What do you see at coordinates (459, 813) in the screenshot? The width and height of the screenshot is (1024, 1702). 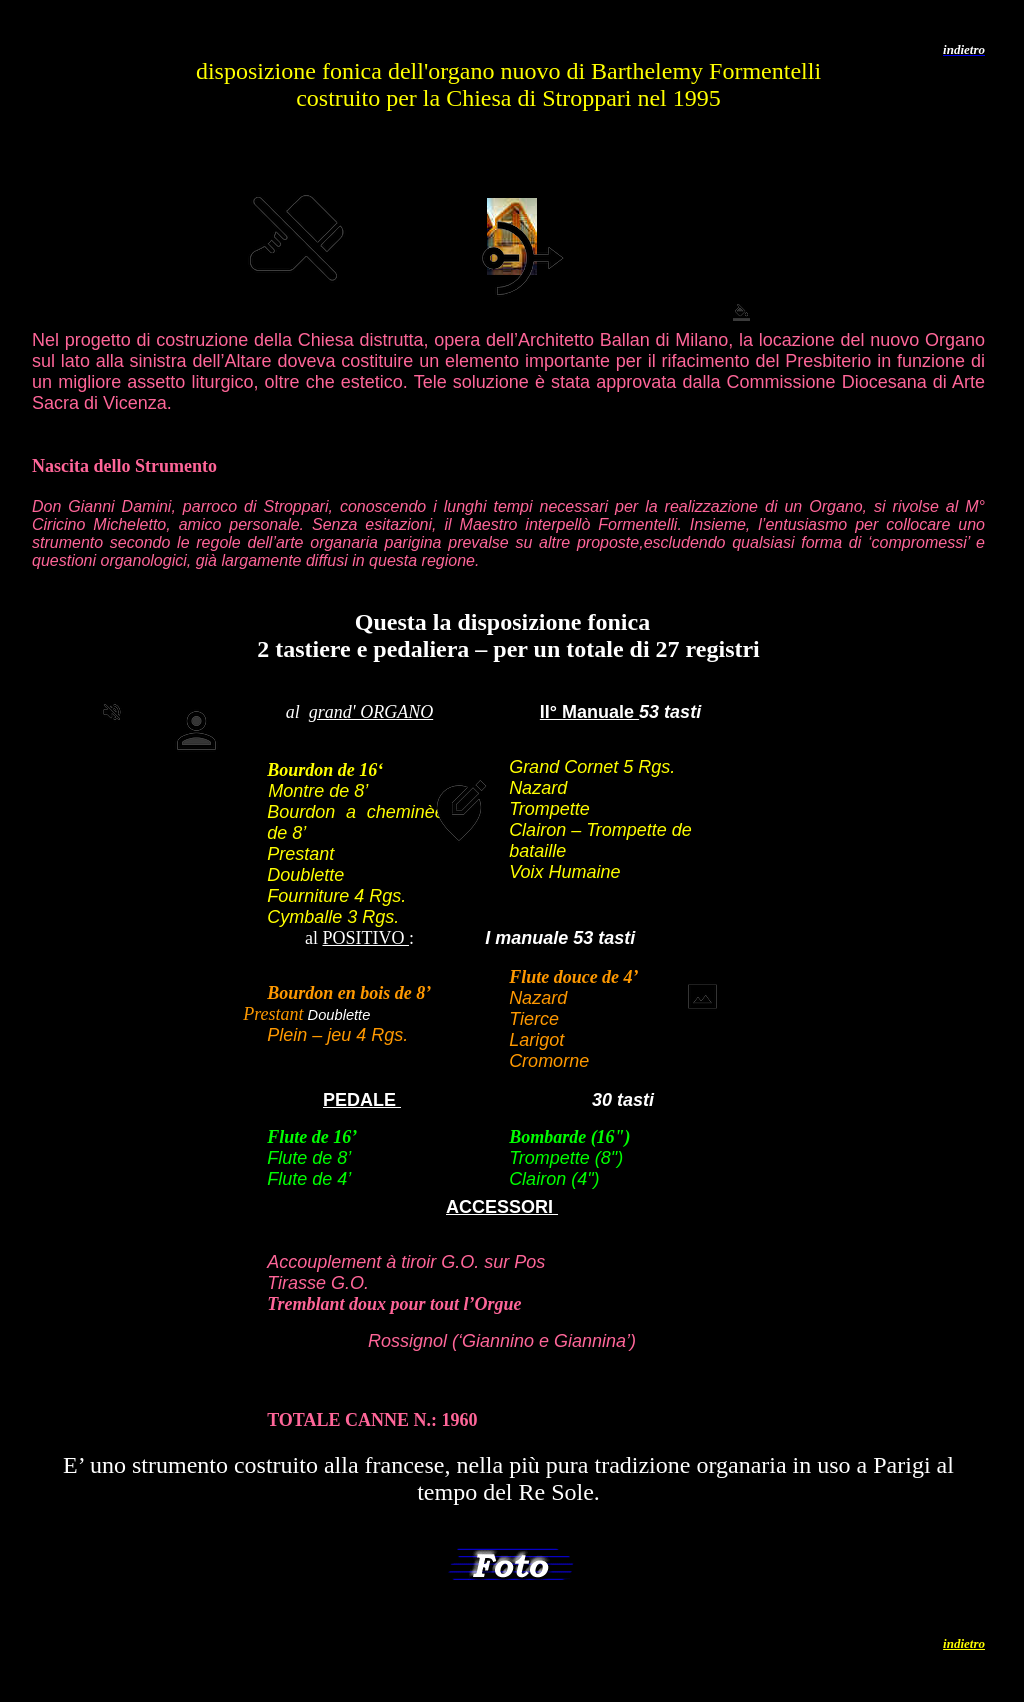 I see `edit a saved location` at bounding box center [459, 813].